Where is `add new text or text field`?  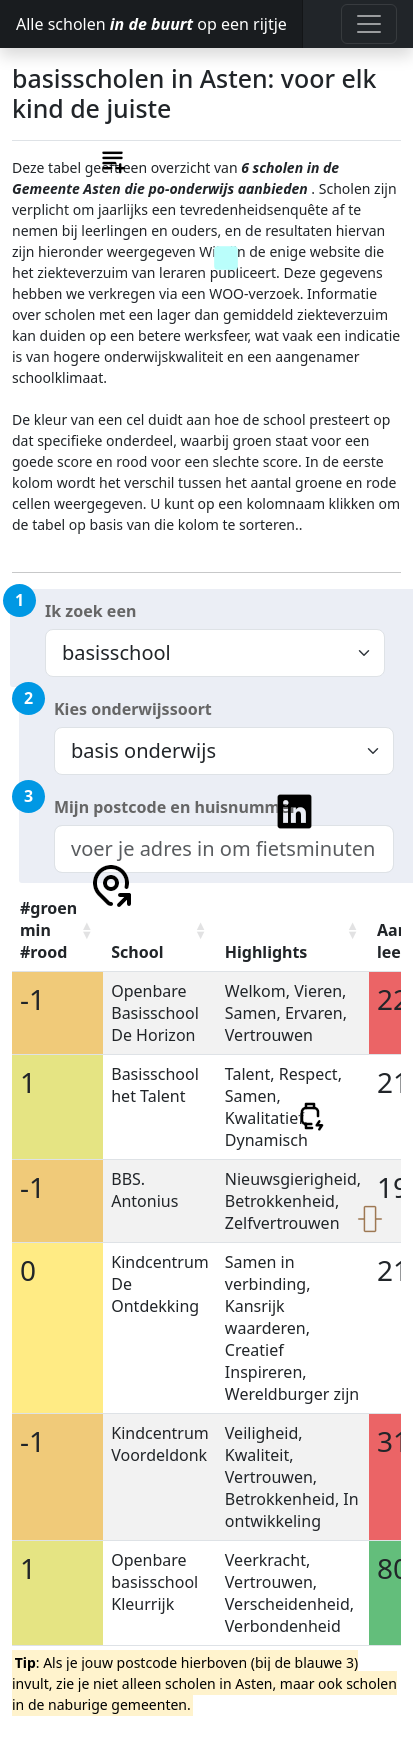
add new text or text field is located at coordinates (112, 160).